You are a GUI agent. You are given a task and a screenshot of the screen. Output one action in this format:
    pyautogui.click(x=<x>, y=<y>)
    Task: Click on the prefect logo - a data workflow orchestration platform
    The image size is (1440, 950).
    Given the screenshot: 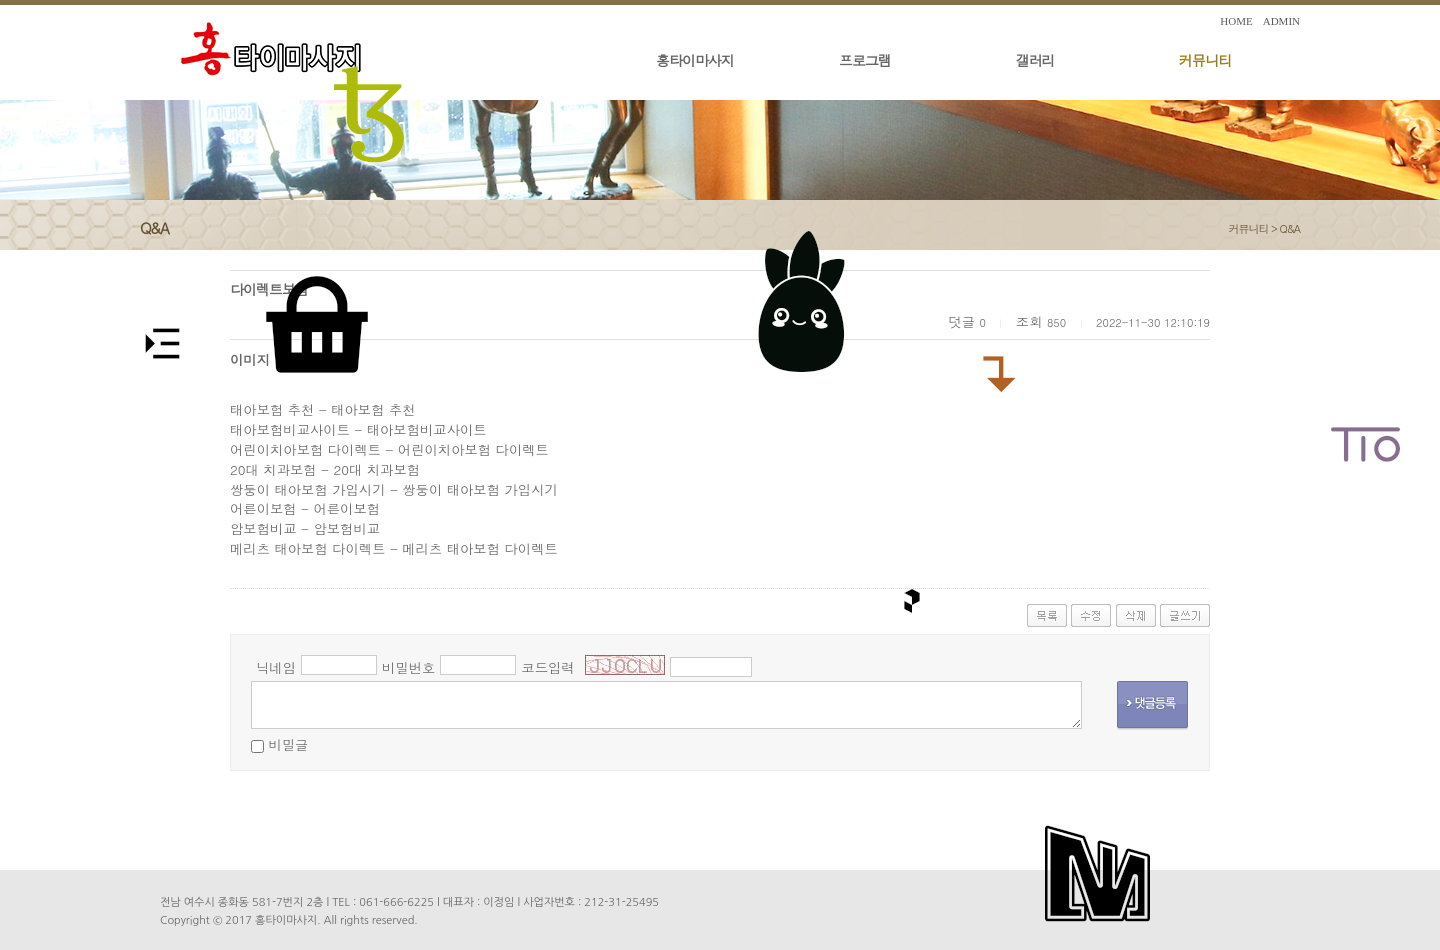 What is the action you would take?
    pyautogui.click(x=912, y=601)
    